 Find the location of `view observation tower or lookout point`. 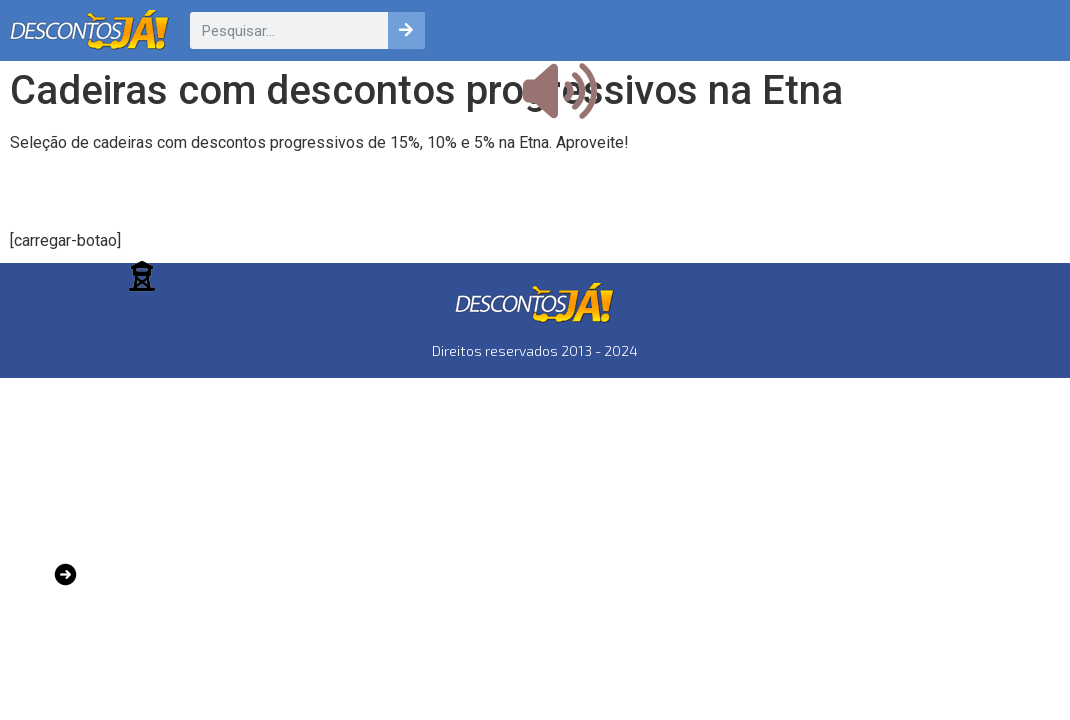

view observation tower or lookout point is located at coordinates (142, 276).